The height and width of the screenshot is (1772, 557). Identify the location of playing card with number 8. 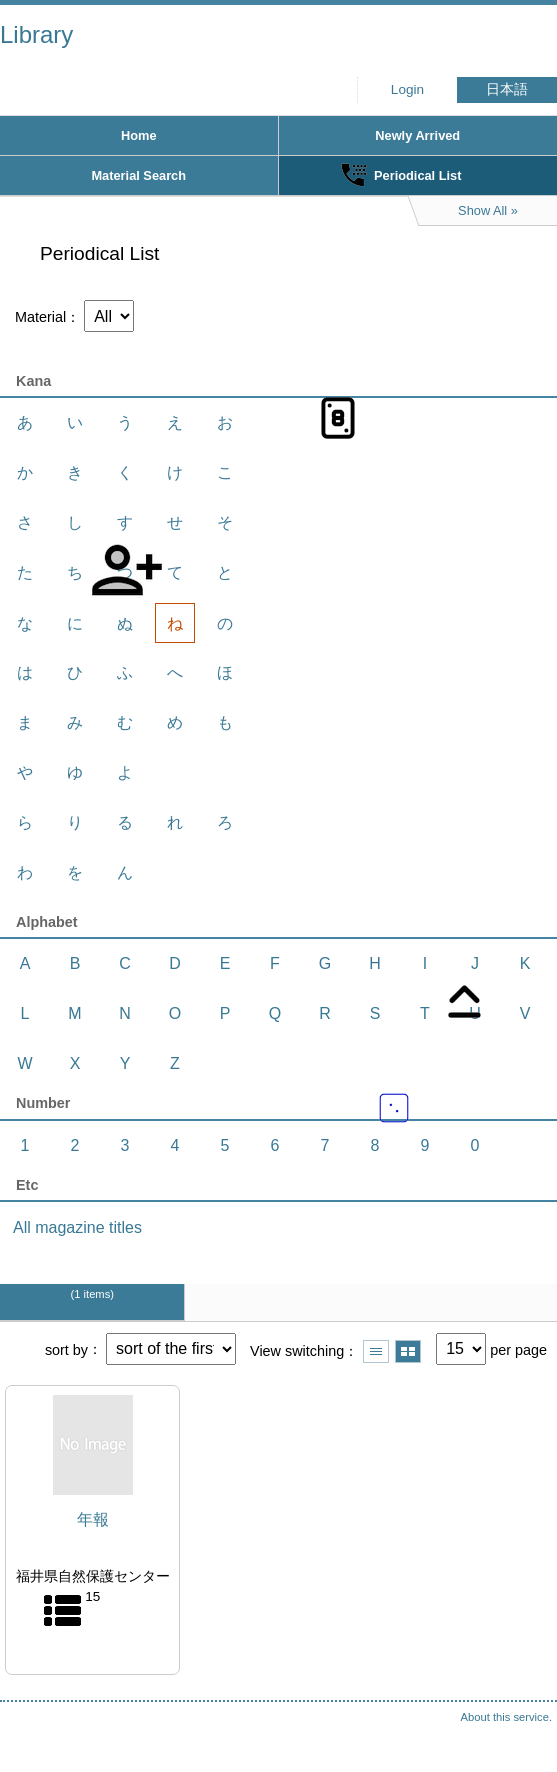
(338, 418).